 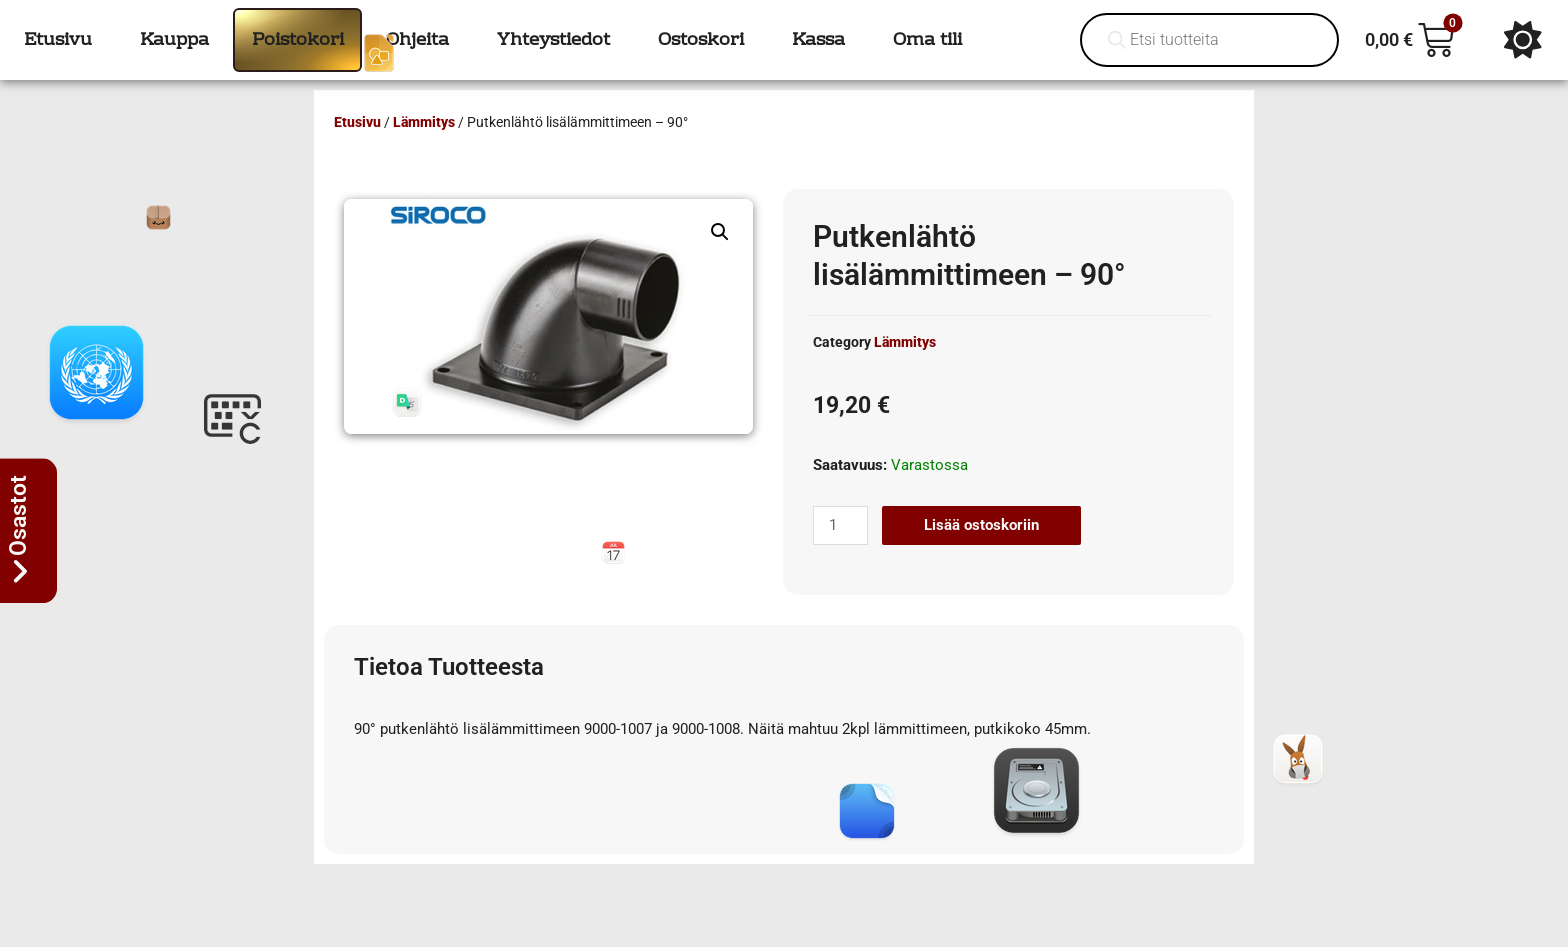 I want to click on open language and region settings, so click(x=96, y=372).